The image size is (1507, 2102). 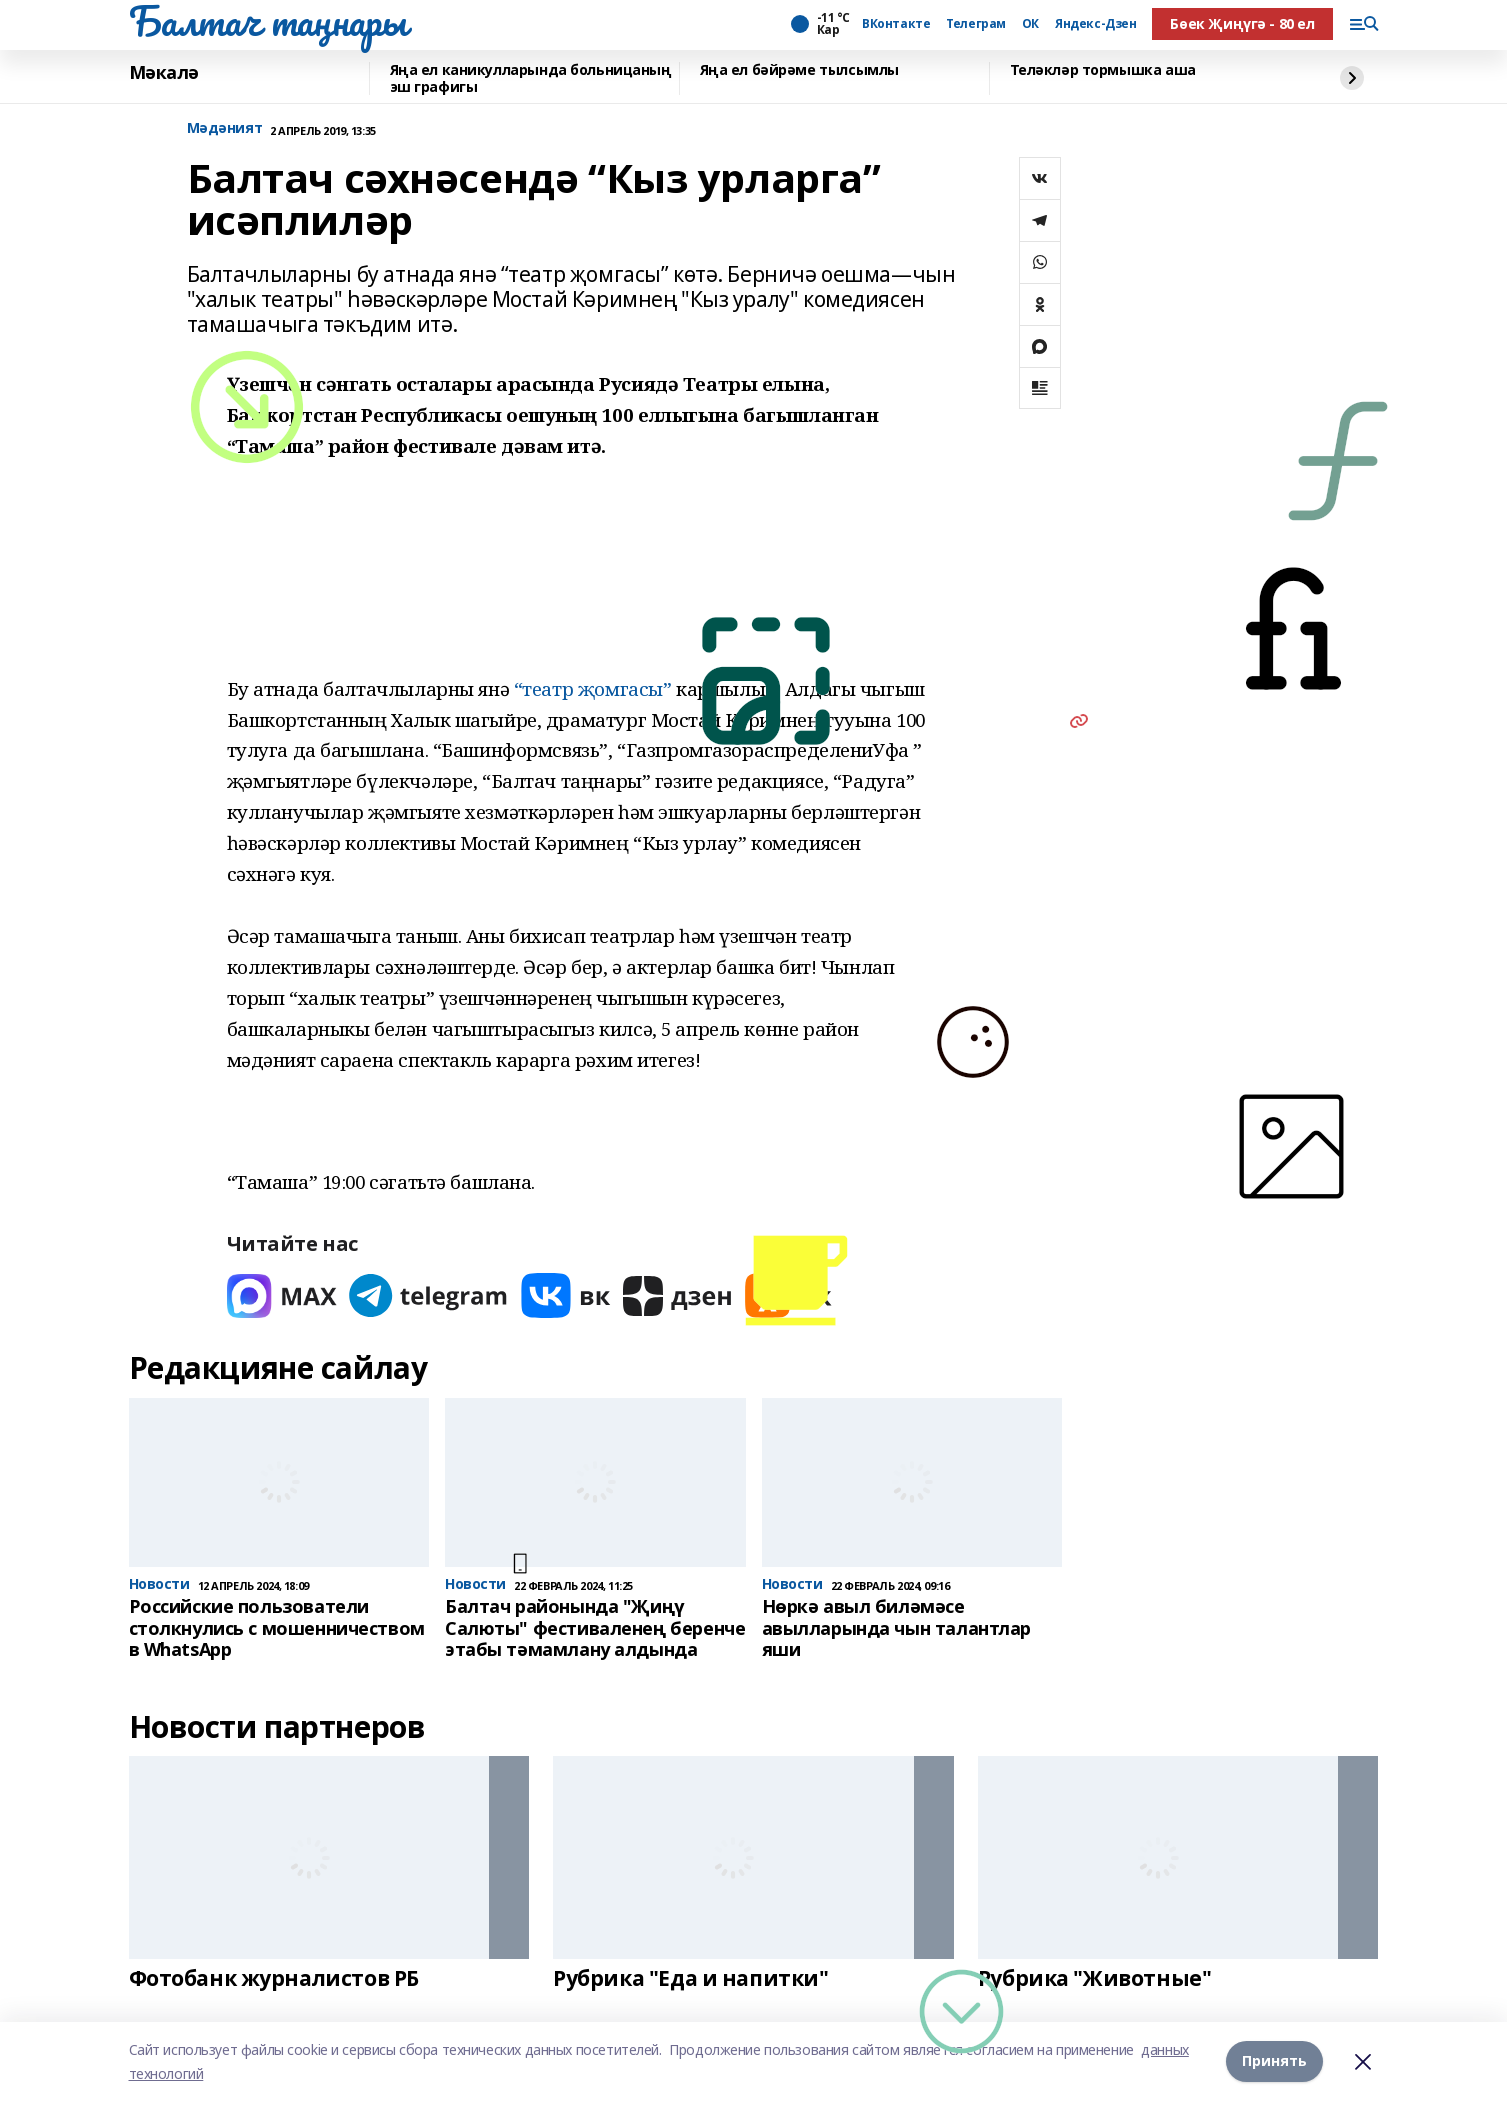 I want to click on access bowling or sports games, so click(x=973, y=1042).